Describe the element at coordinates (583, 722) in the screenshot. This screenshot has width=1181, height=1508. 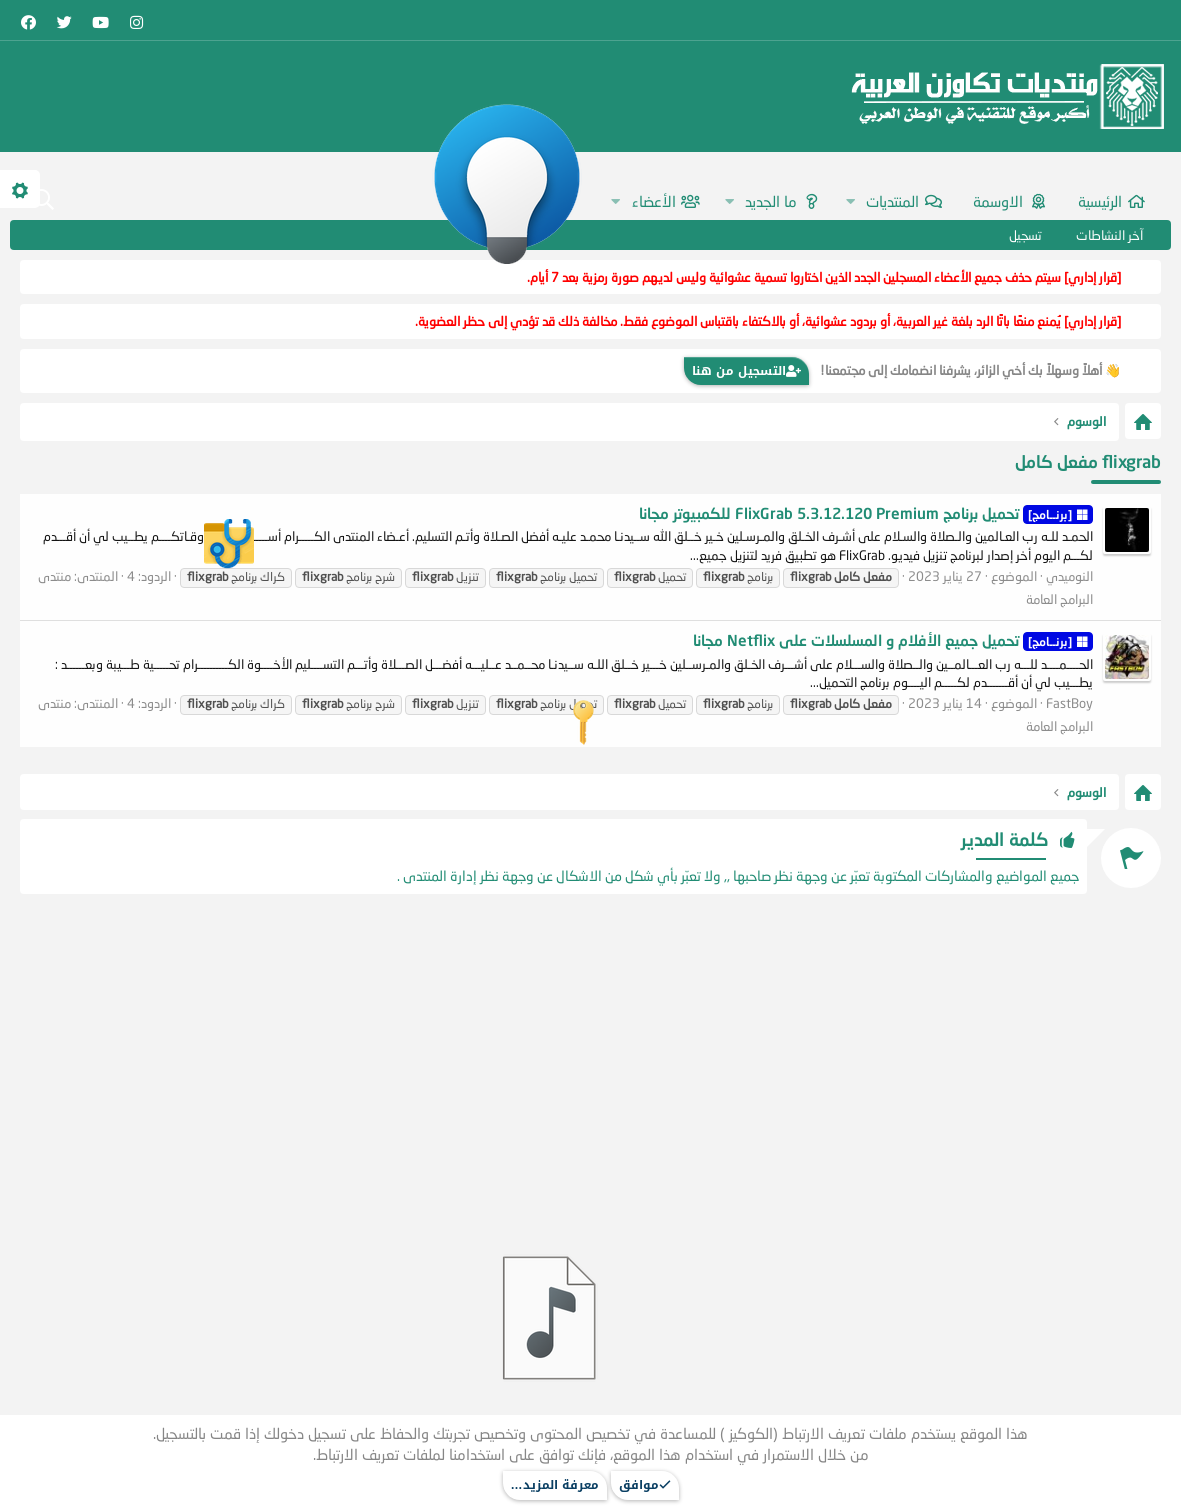
I see `access security or password settings` at that location.